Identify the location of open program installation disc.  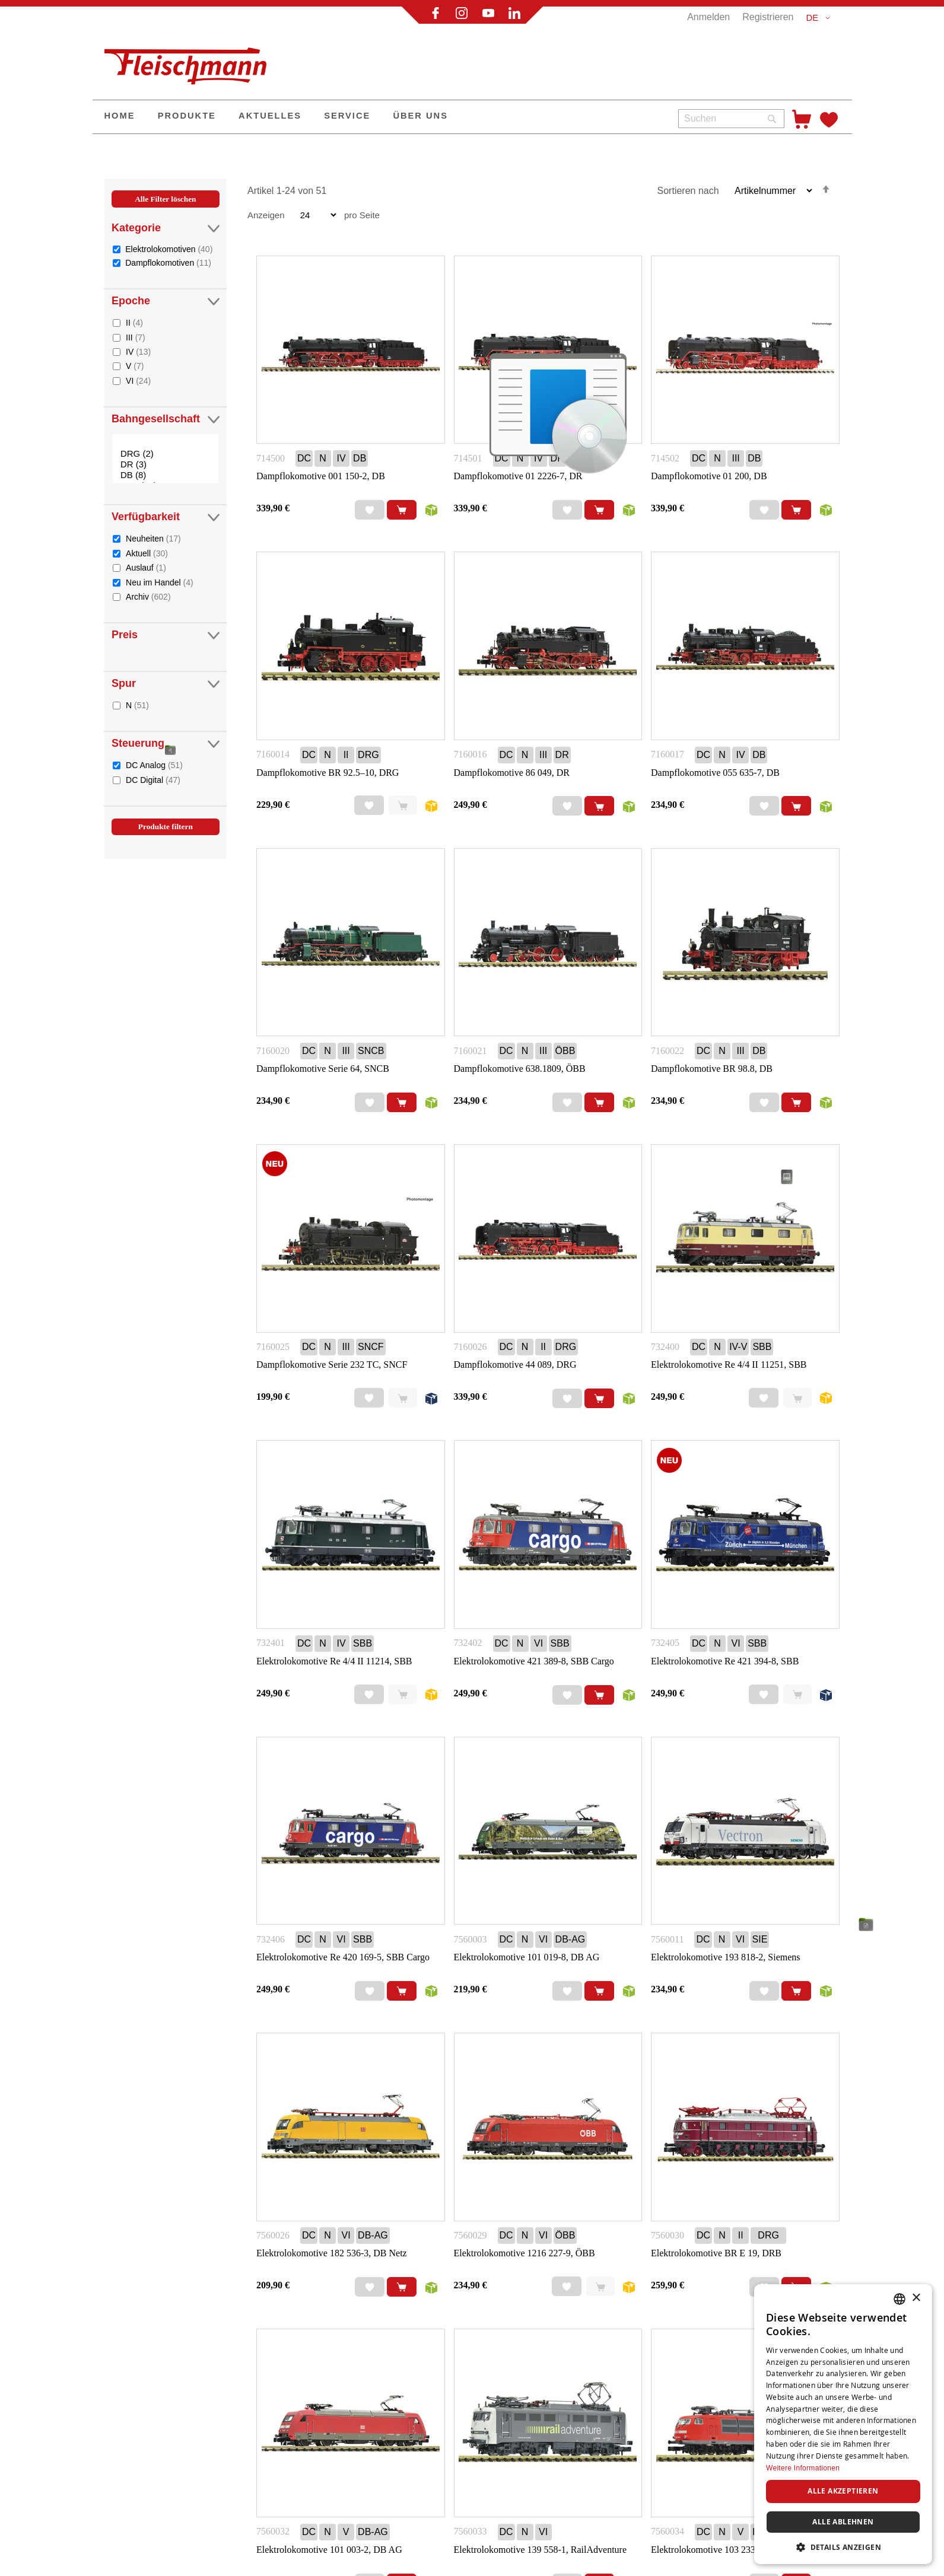
(558, 405).